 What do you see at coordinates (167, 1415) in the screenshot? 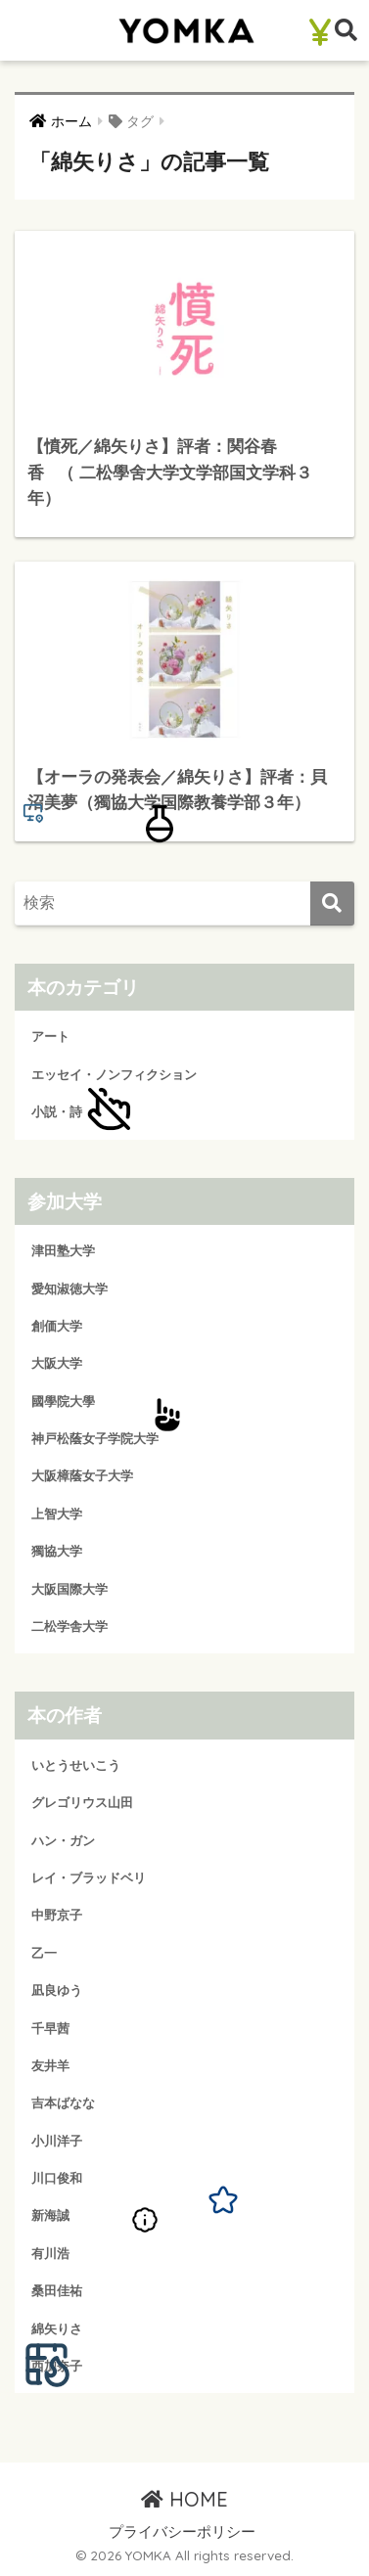
I see `tap to select or indicate a point of interest` at bounding box center [167, 1415].